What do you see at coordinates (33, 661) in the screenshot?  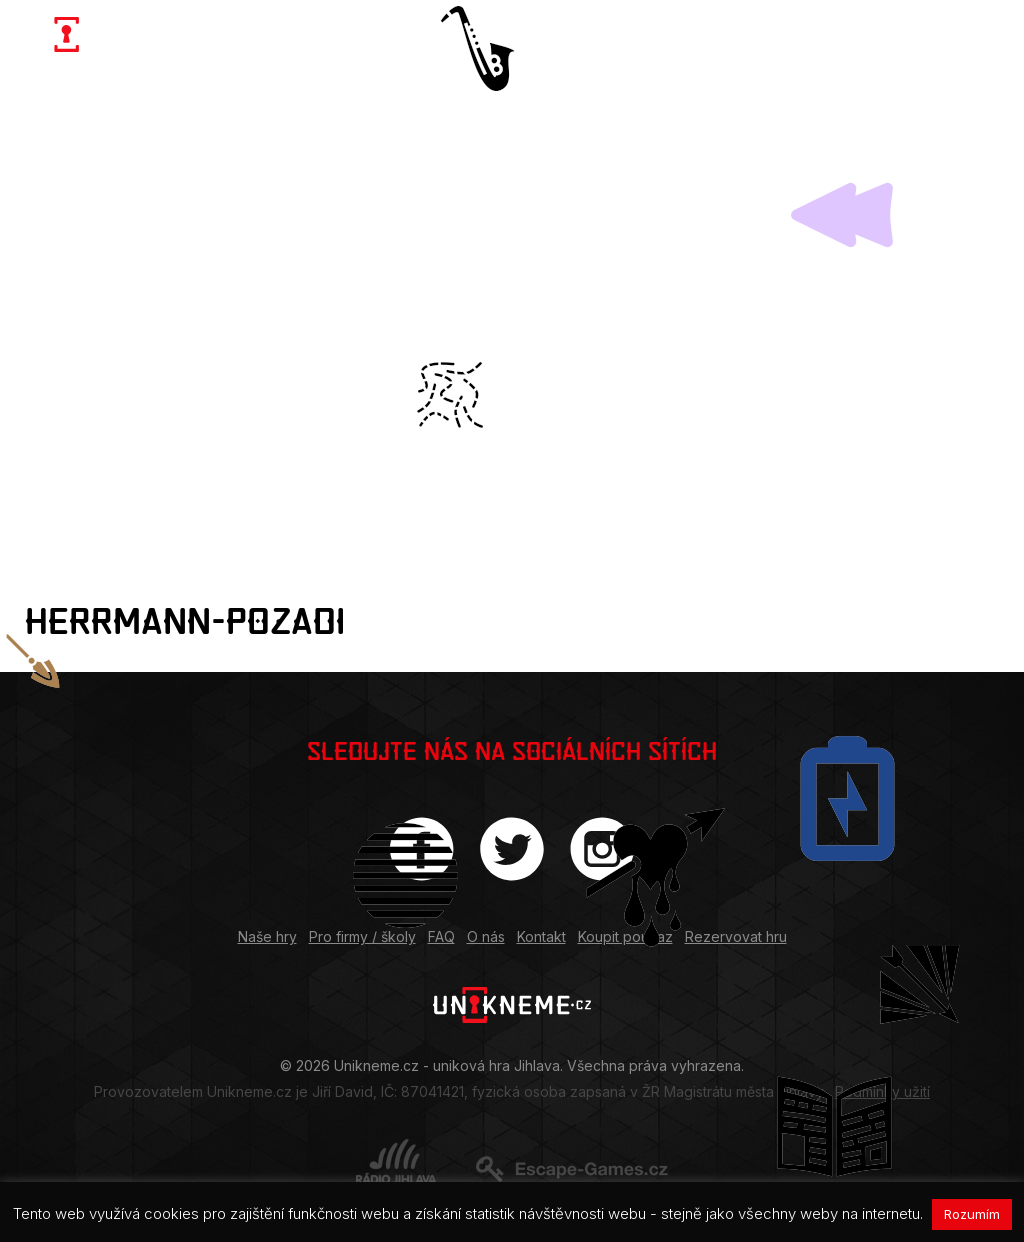 I see `equip arrow ammunition` at bounding box center [33, 661].